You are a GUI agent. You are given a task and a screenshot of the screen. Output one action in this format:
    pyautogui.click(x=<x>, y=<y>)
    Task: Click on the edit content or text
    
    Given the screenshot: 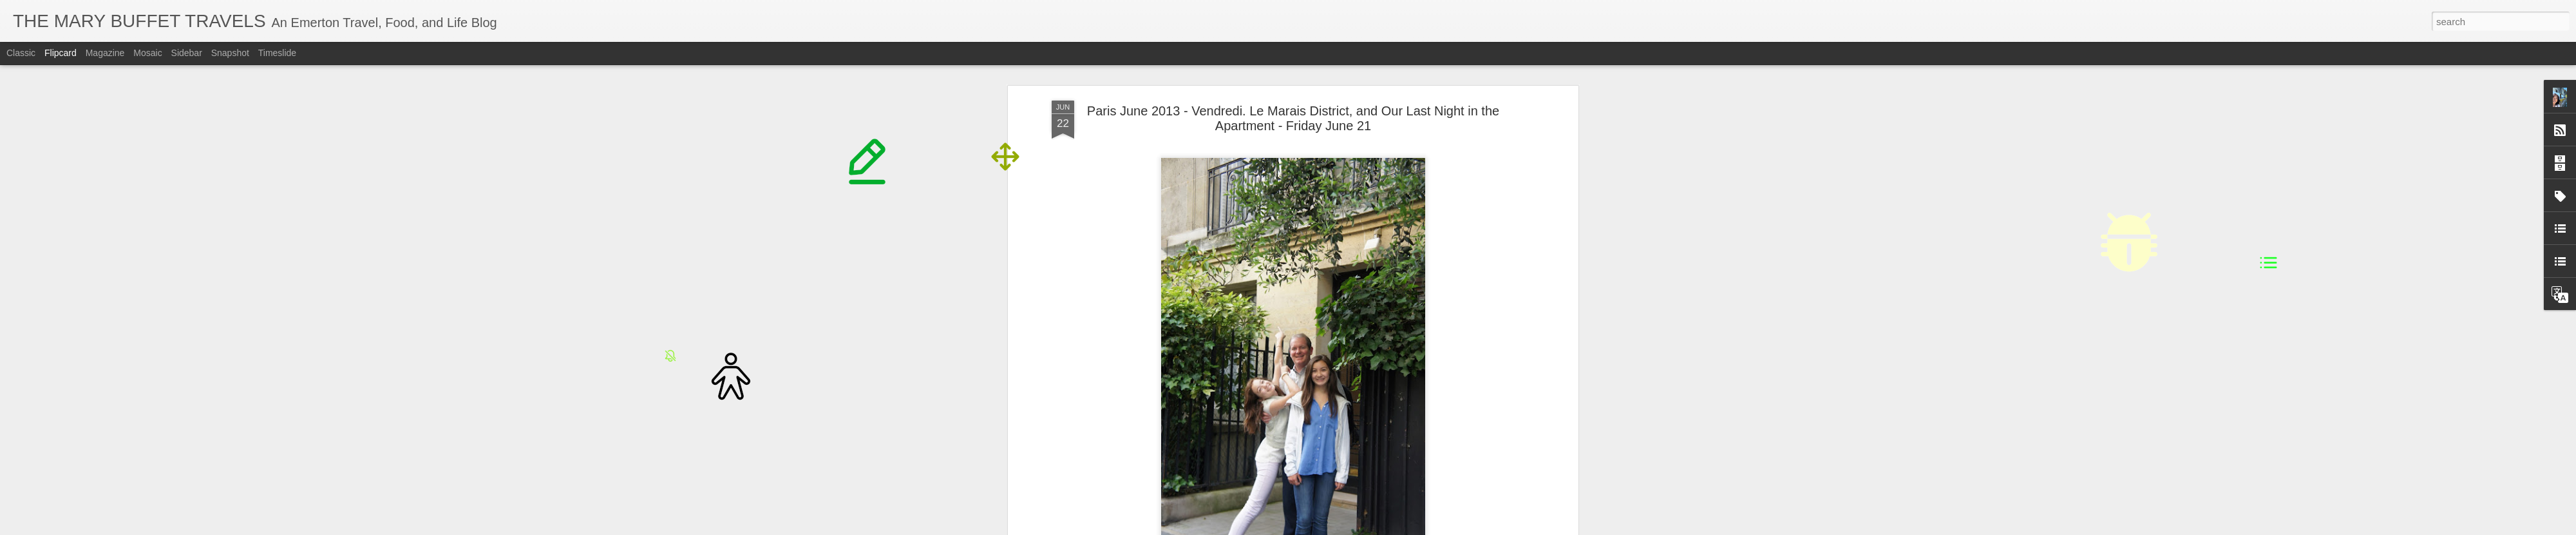 What is the action you would take?
    pyautogui.click(x=867, y=161)
    